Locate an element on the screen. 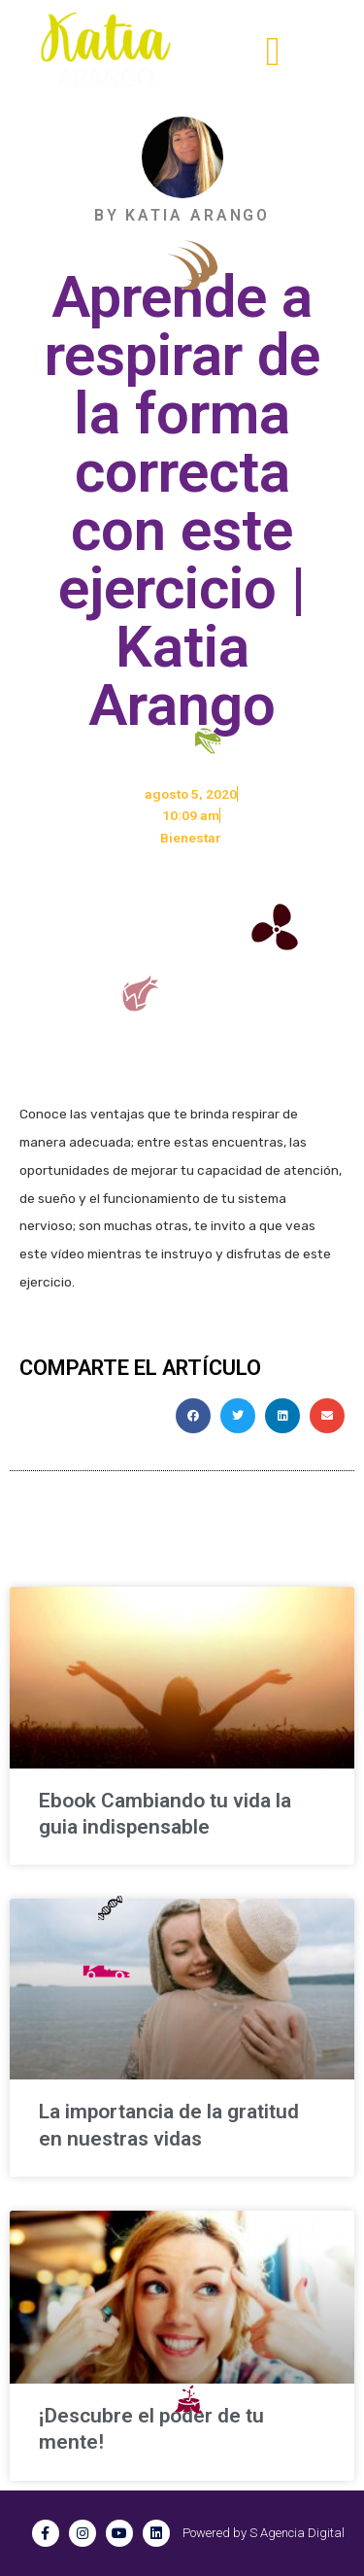 The width and height of the screenshot is (364, 2576). access boat or marine vehicle settings is located at coordinates (275, 927).